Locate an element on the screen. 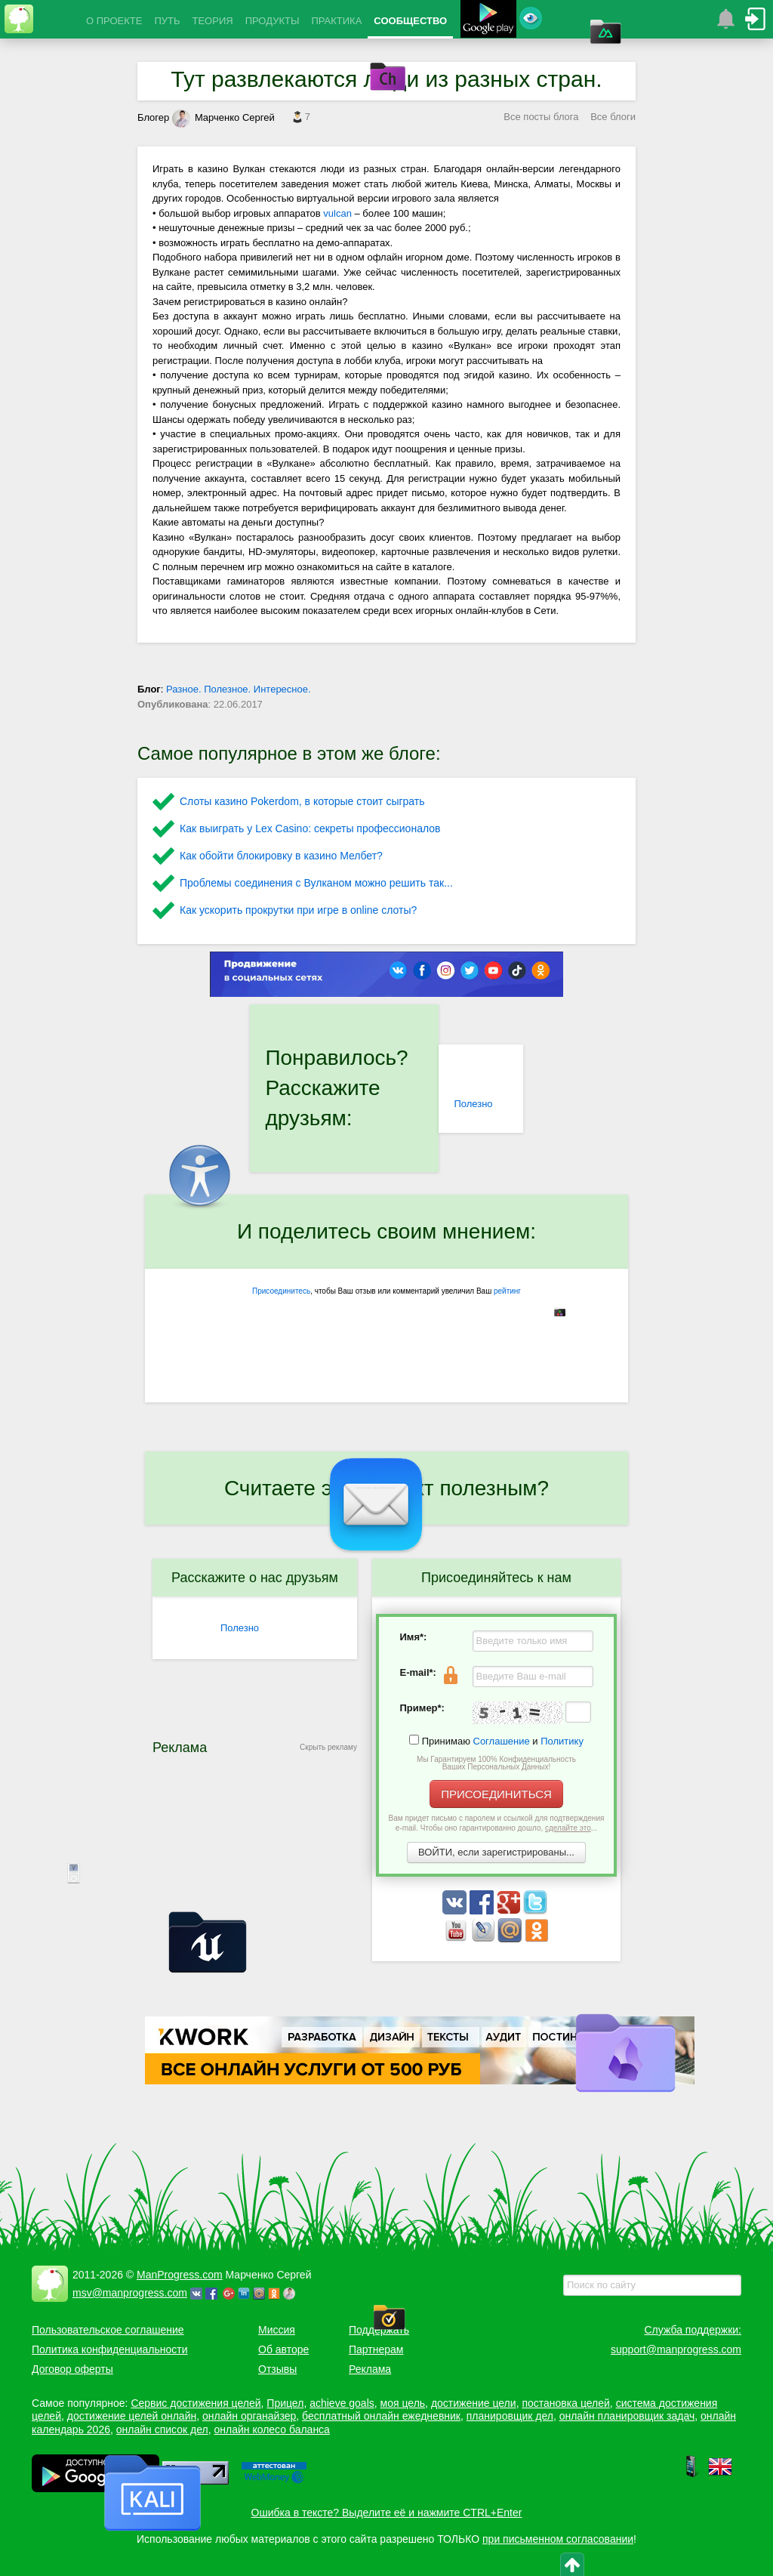 This screenshot has width=773, height=2576. open nuxt.js project folder is located at coordinates (605, 32).